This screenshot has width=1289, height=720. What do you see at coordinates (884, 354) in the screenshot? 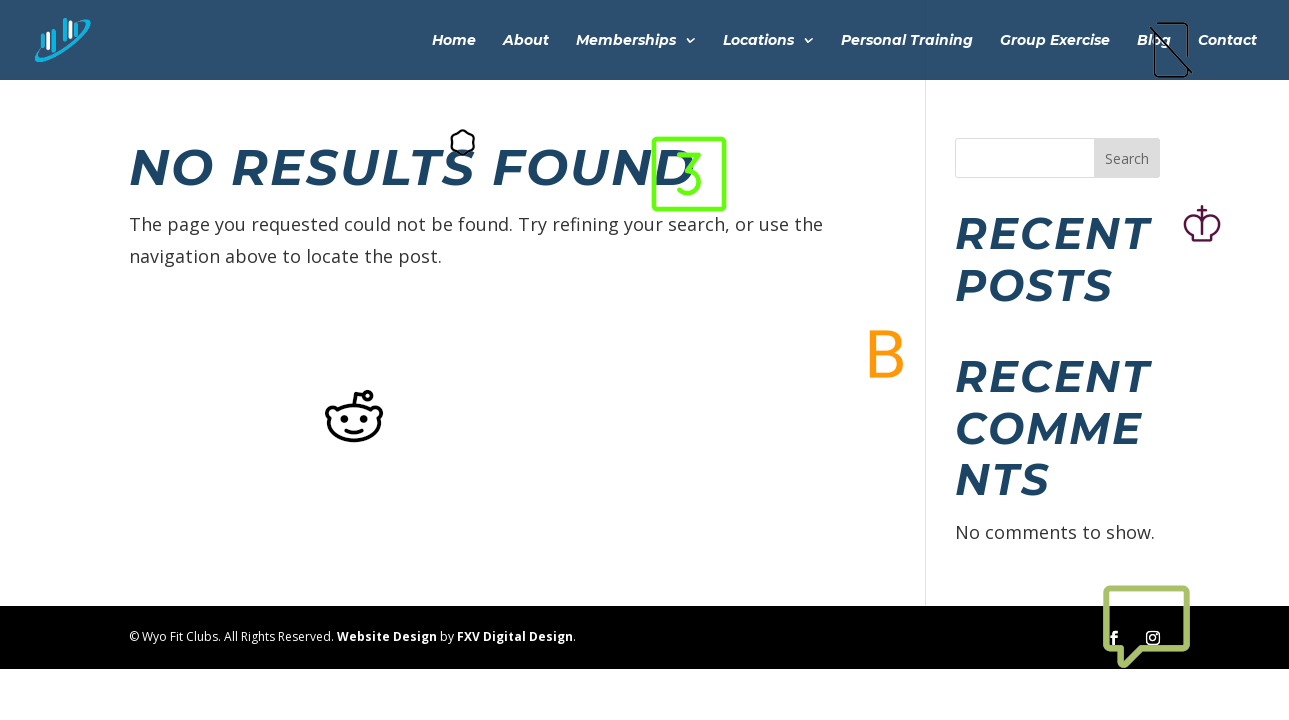
I see `apply bold formatting to selected text` at bounding box center [884, 354].